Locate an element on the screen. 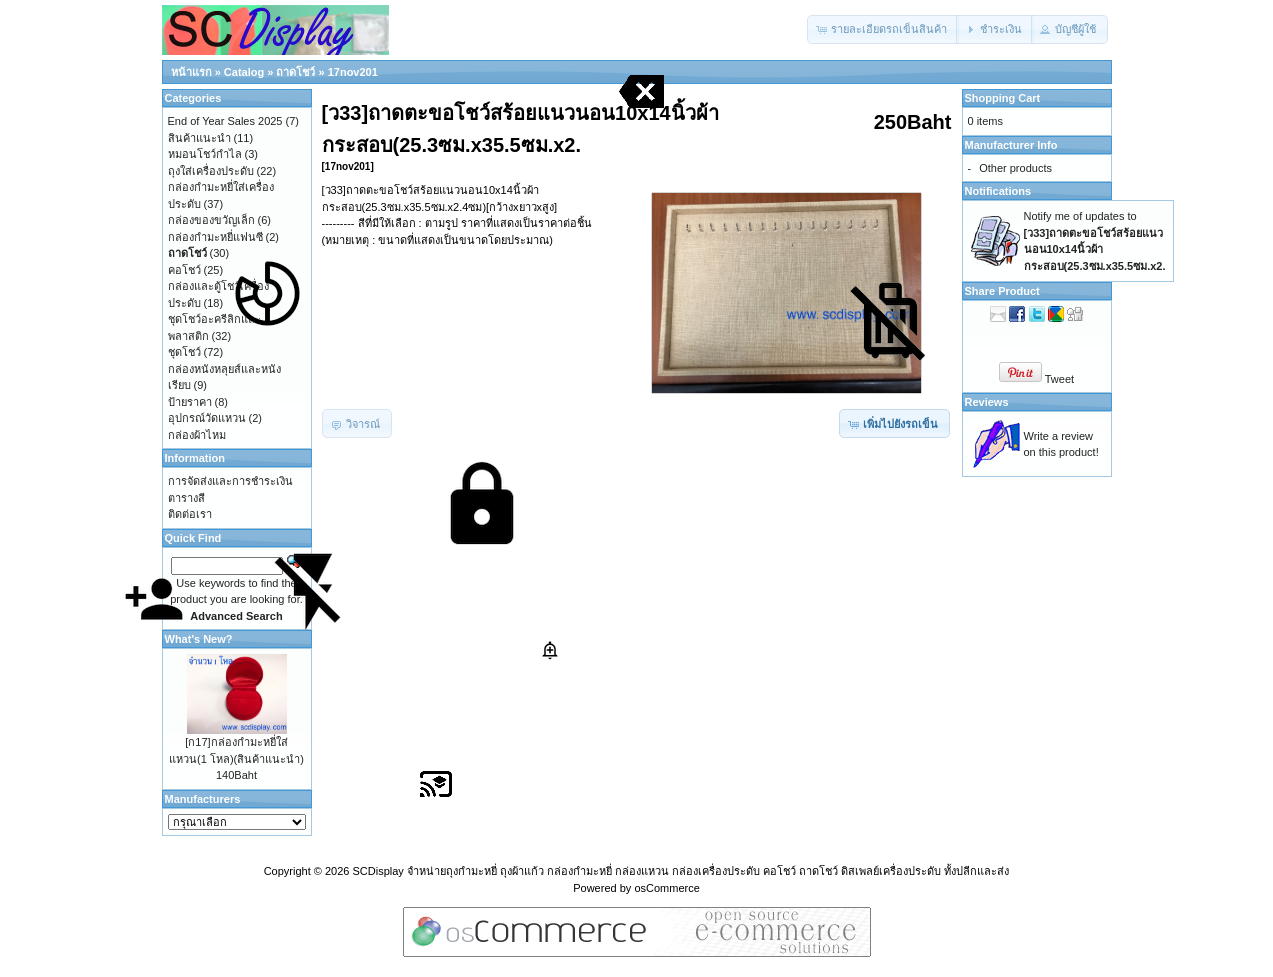  no luggage allowed in this area is located at coordinates (890, 320).